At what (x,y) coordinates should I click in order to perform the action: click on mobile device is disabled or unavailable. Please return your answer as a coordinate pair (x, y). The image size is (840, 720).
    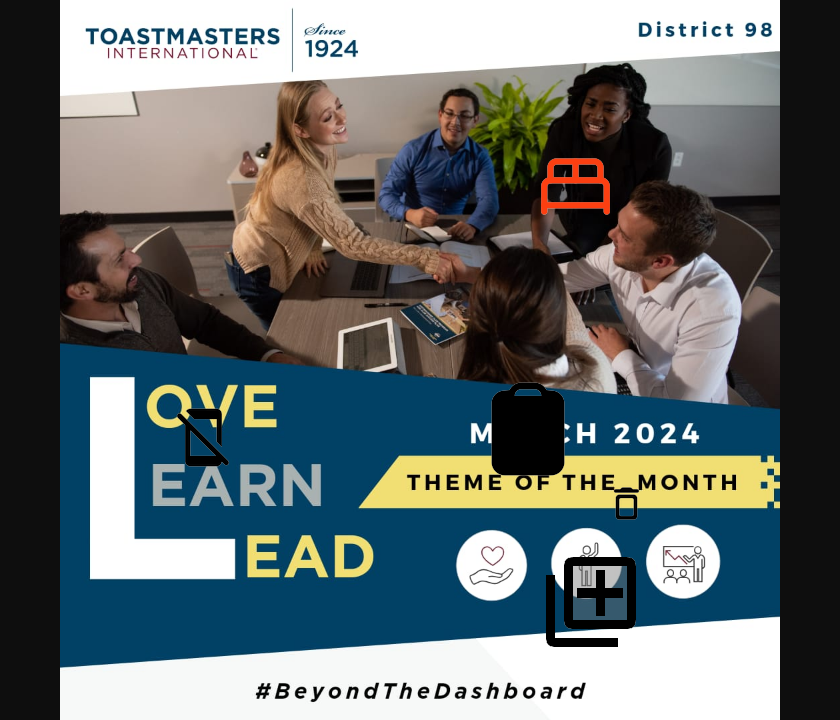
    Looking at the image, I should click on (203, 437).